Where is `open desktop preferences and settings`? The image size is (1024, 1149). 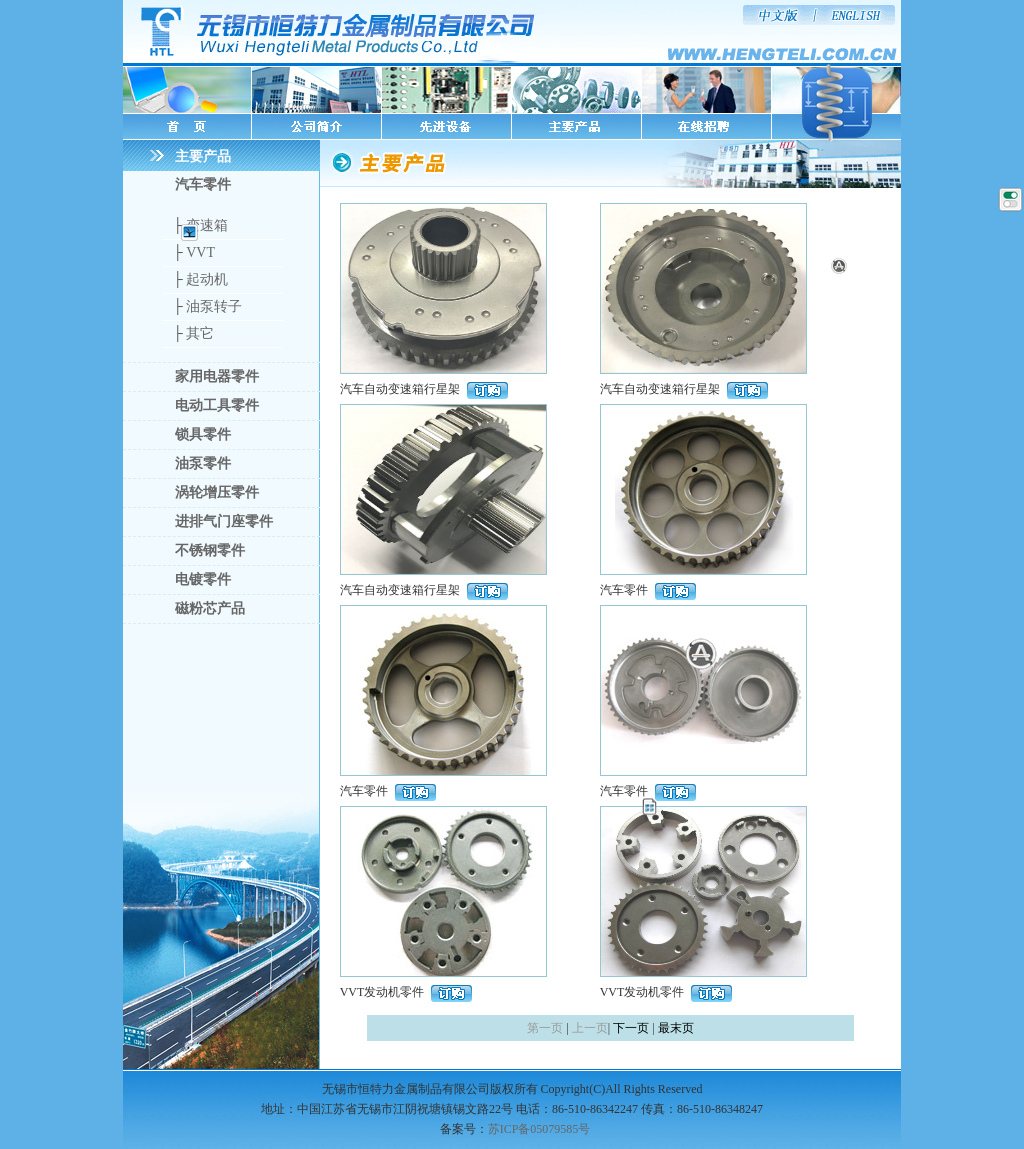
open desktop preferences and settings is located at coordinates (1010, 199).